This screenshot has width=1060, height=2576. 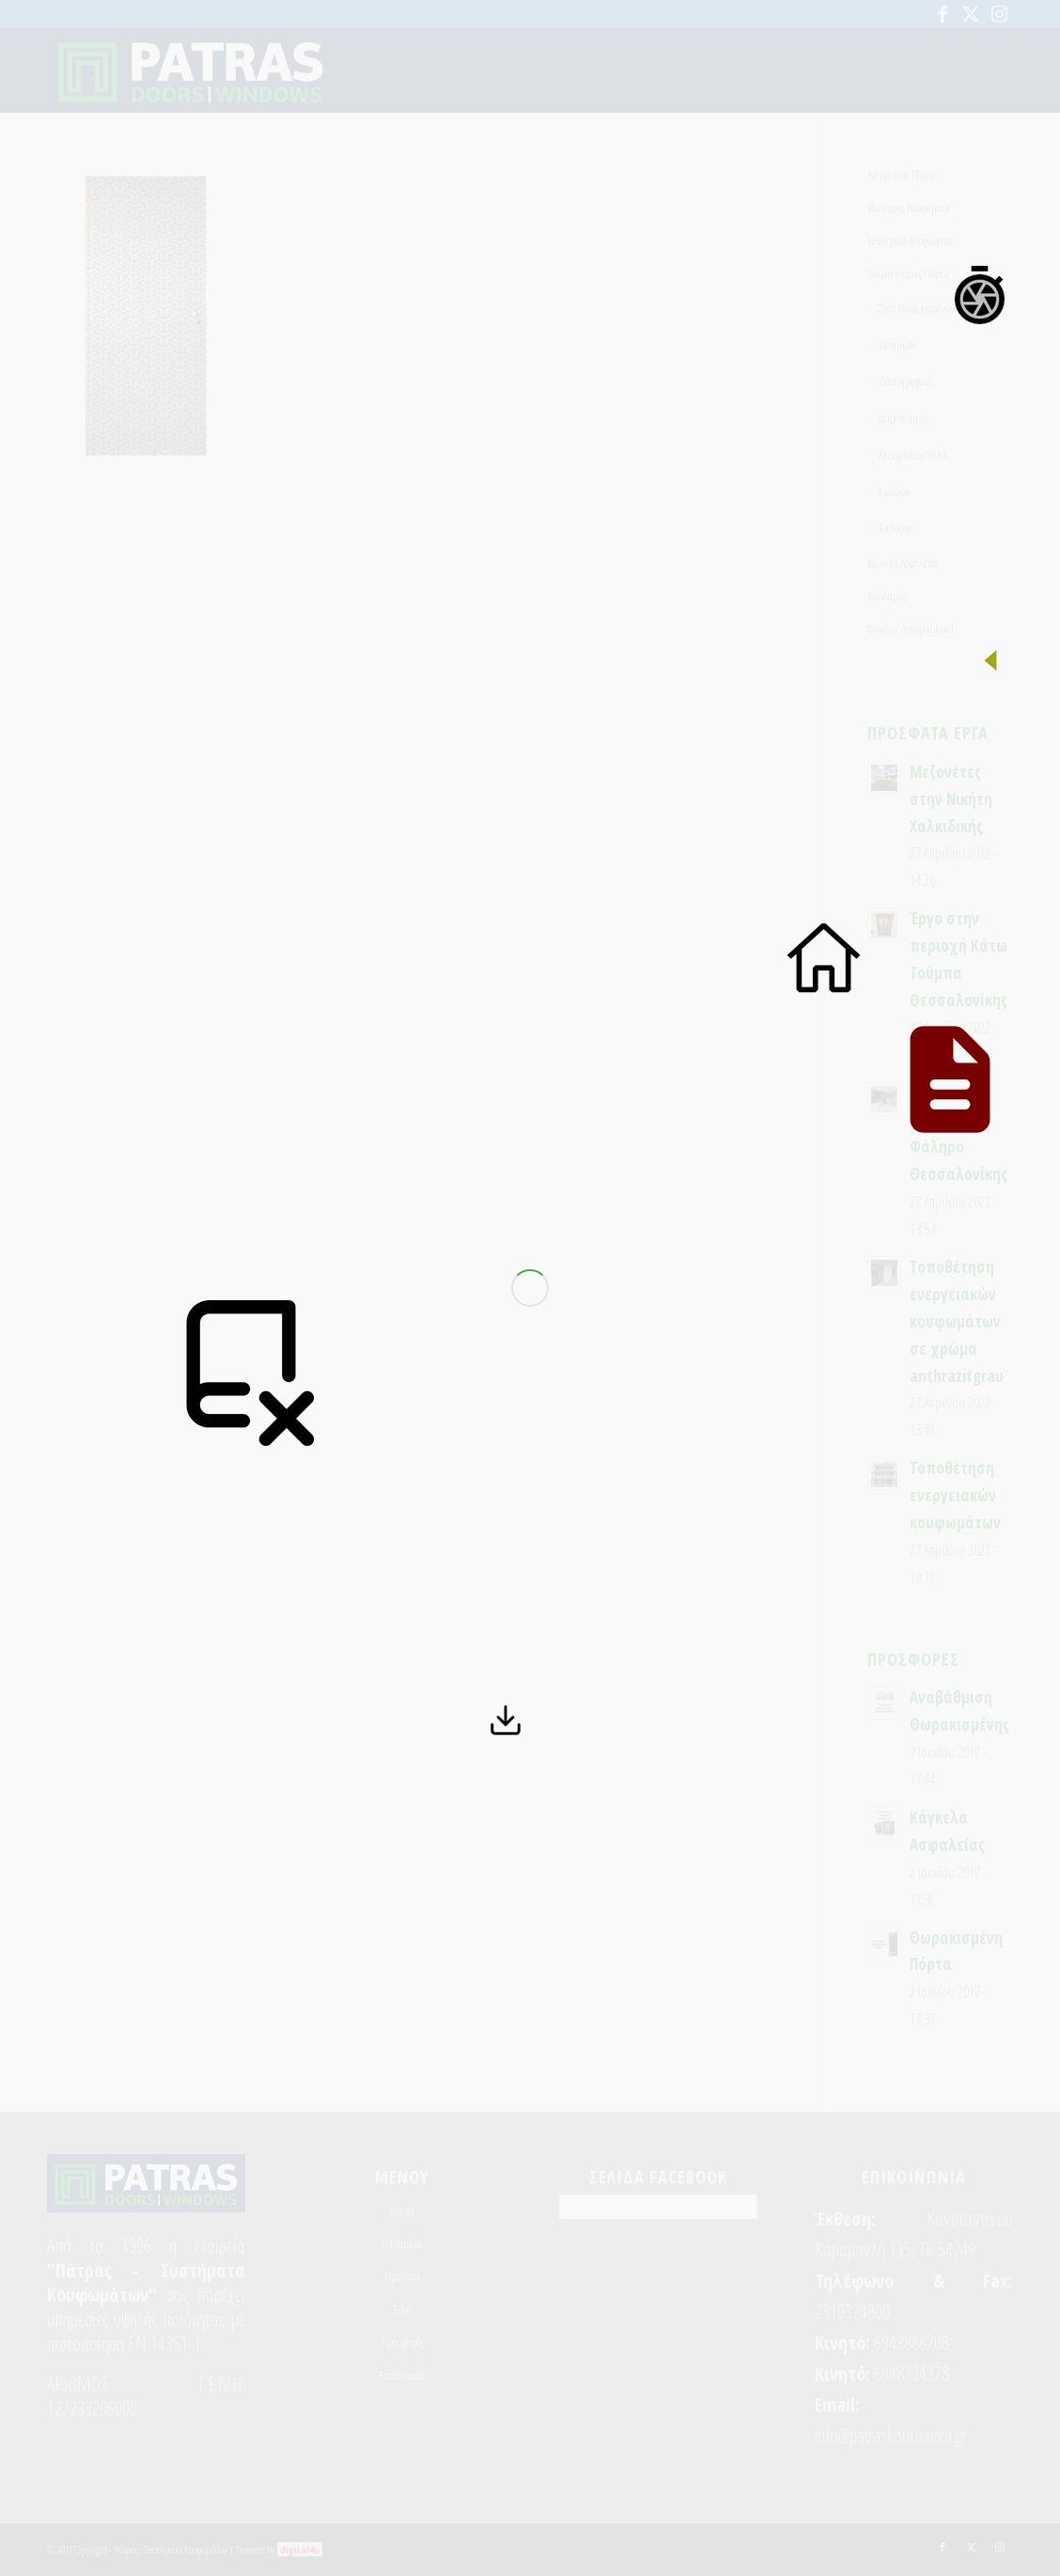 I want to click on view document details, so click(x=950, y=1079).